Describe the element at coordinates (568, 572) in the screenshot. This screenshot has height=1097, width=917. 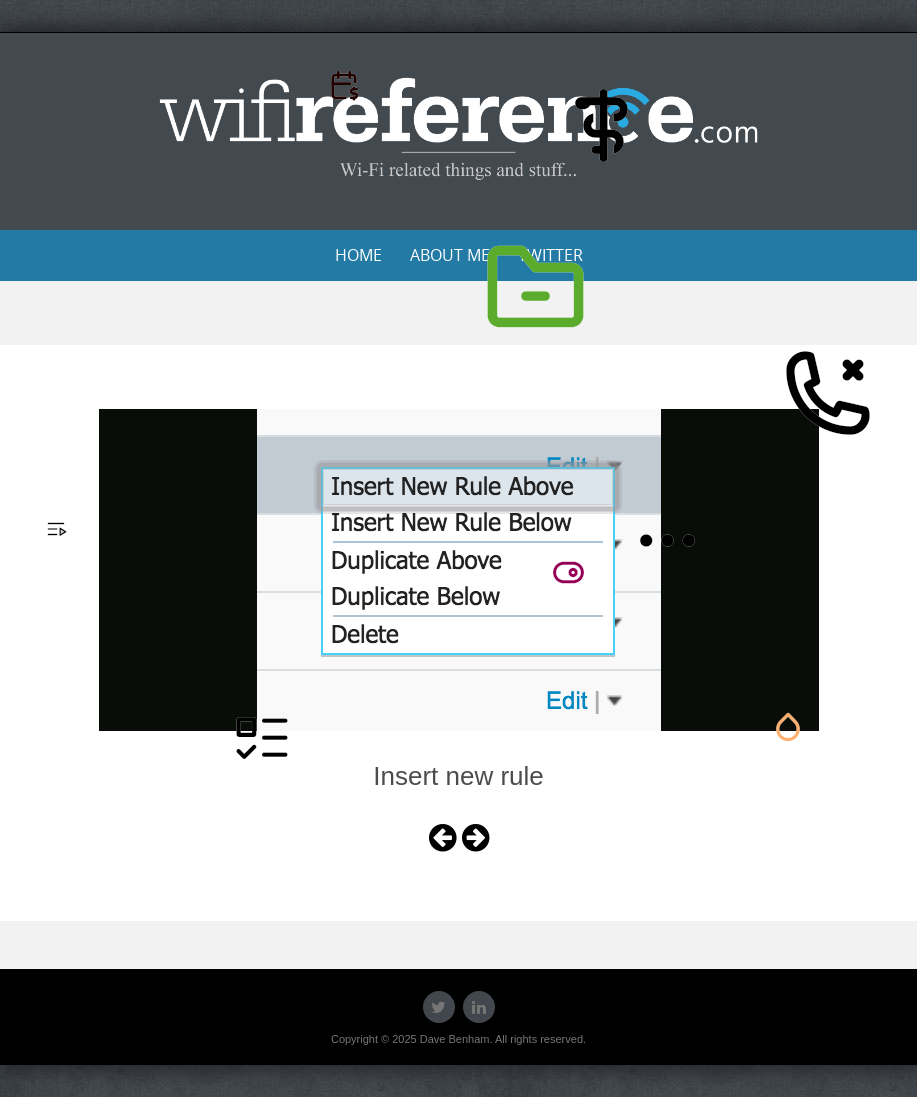
I see `toggle switch in the on position` at that location.